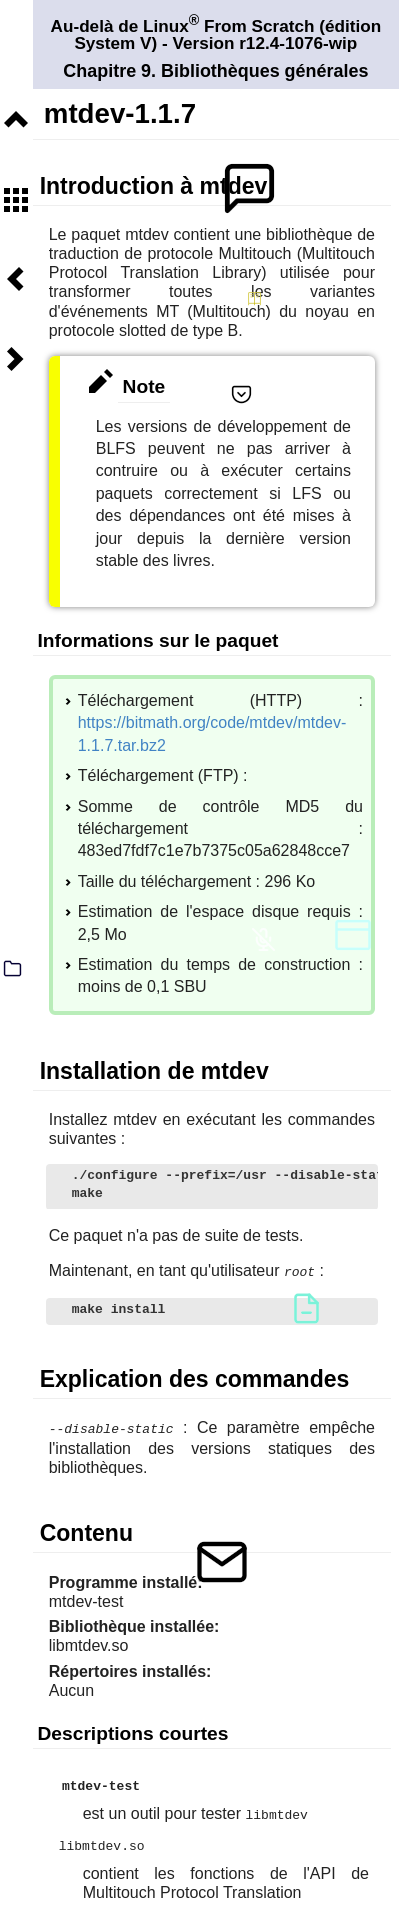 The image size is (399, 1923). I want to click on remove content from a file, so click(306, 1308).